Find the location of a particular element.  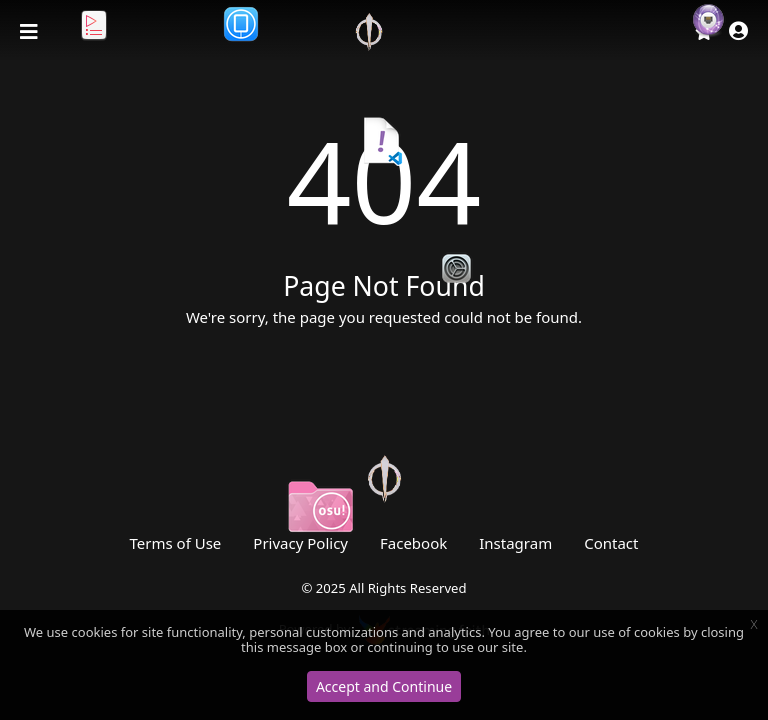

yaml file type in Visual Studio Code is located at coordinates (381, 141).